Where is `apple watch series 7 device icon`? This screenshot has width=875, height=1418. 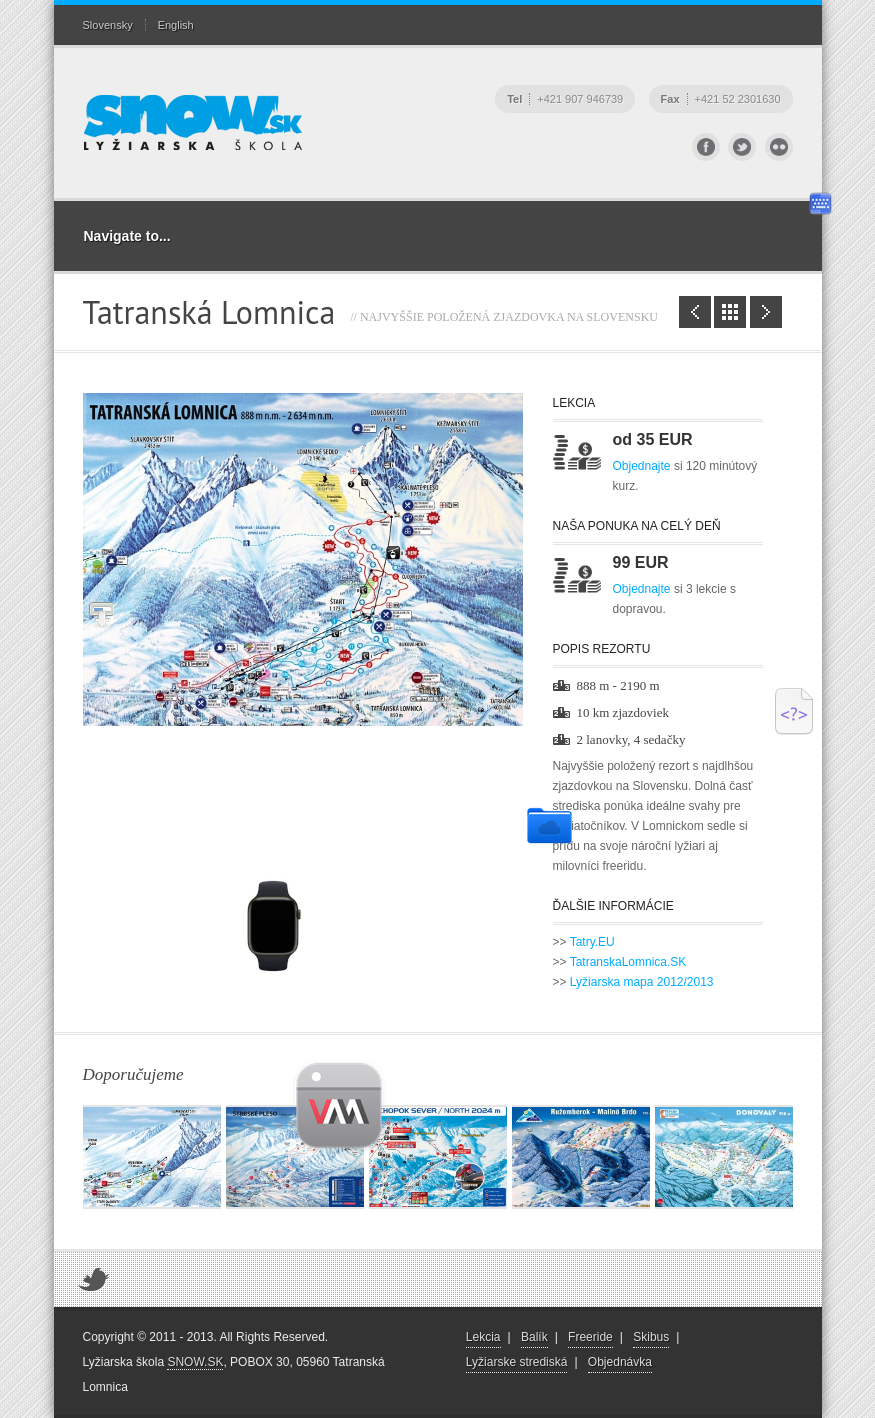 apple watch series 7 device icon is located at coordinates (273, 926).